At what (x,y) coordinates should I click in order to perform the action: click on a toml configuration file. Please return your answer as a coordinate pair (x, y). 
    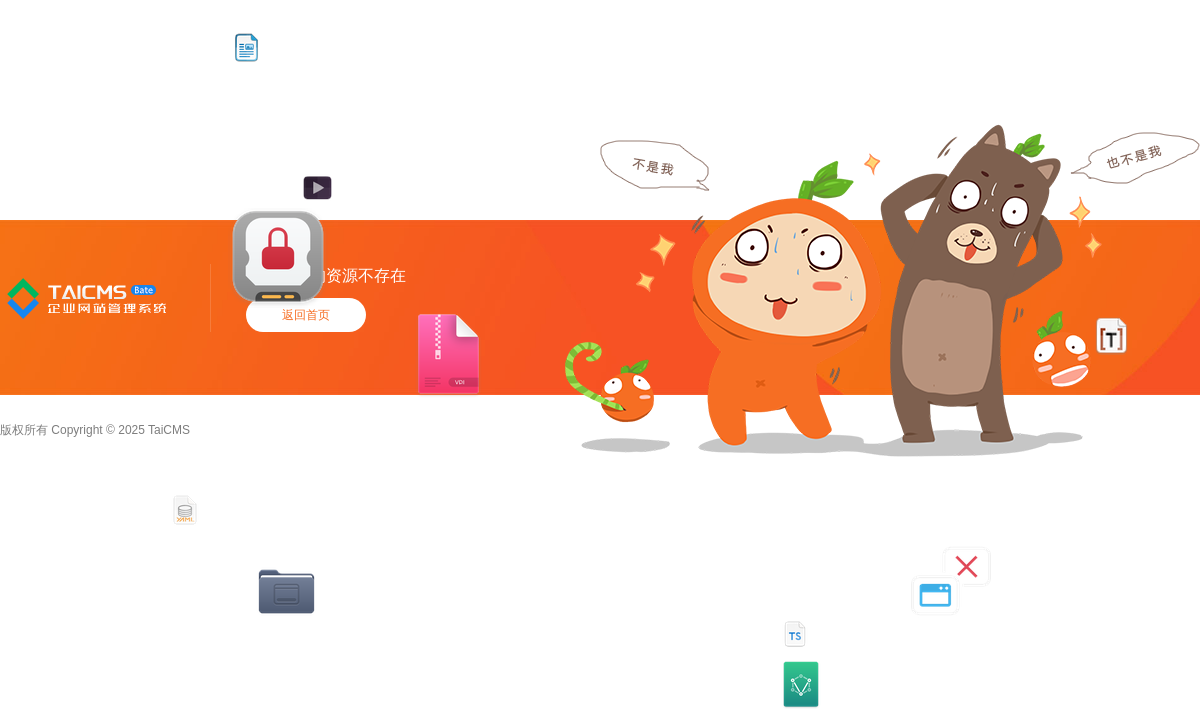
    Looking at the image, I should click on (1111, 335).